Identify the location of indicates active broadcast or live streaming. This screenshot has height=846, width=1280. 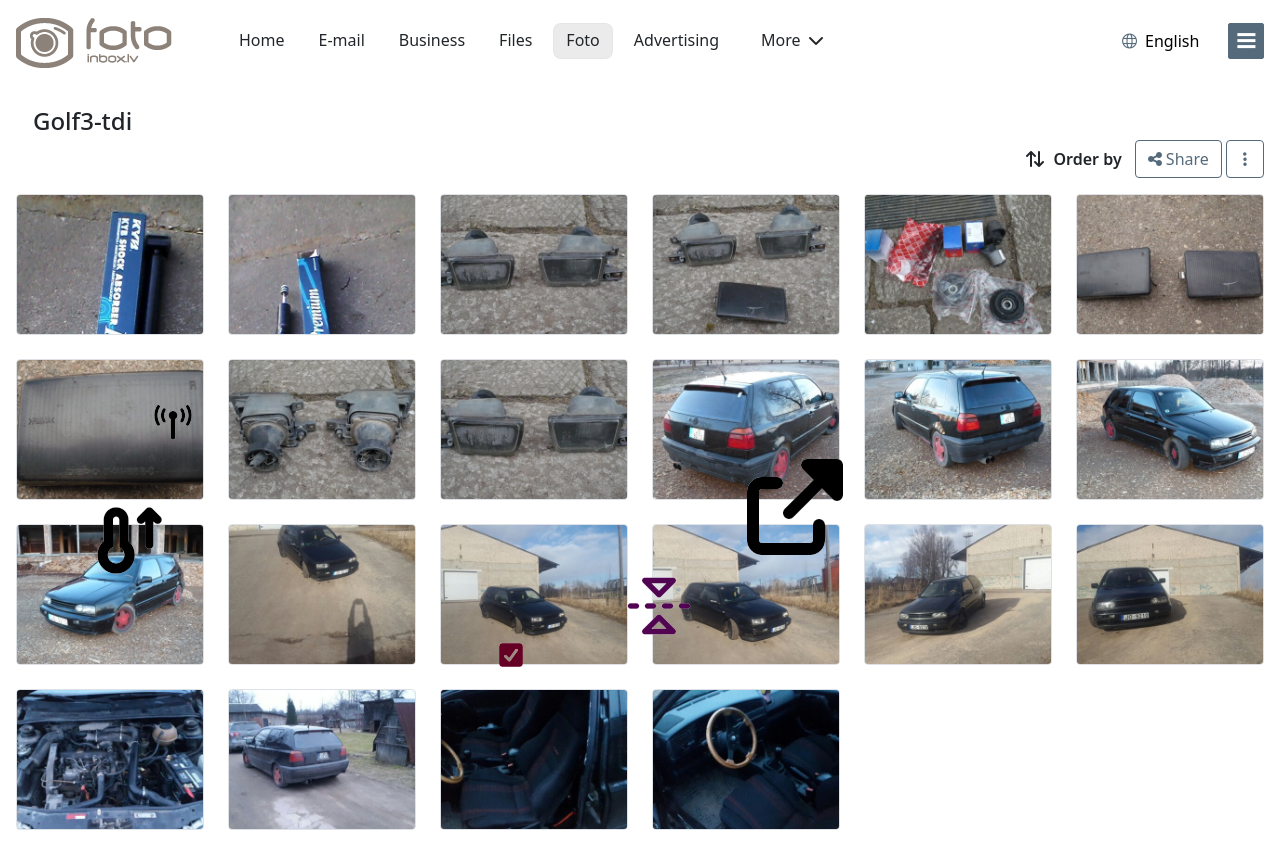
(173, 422).